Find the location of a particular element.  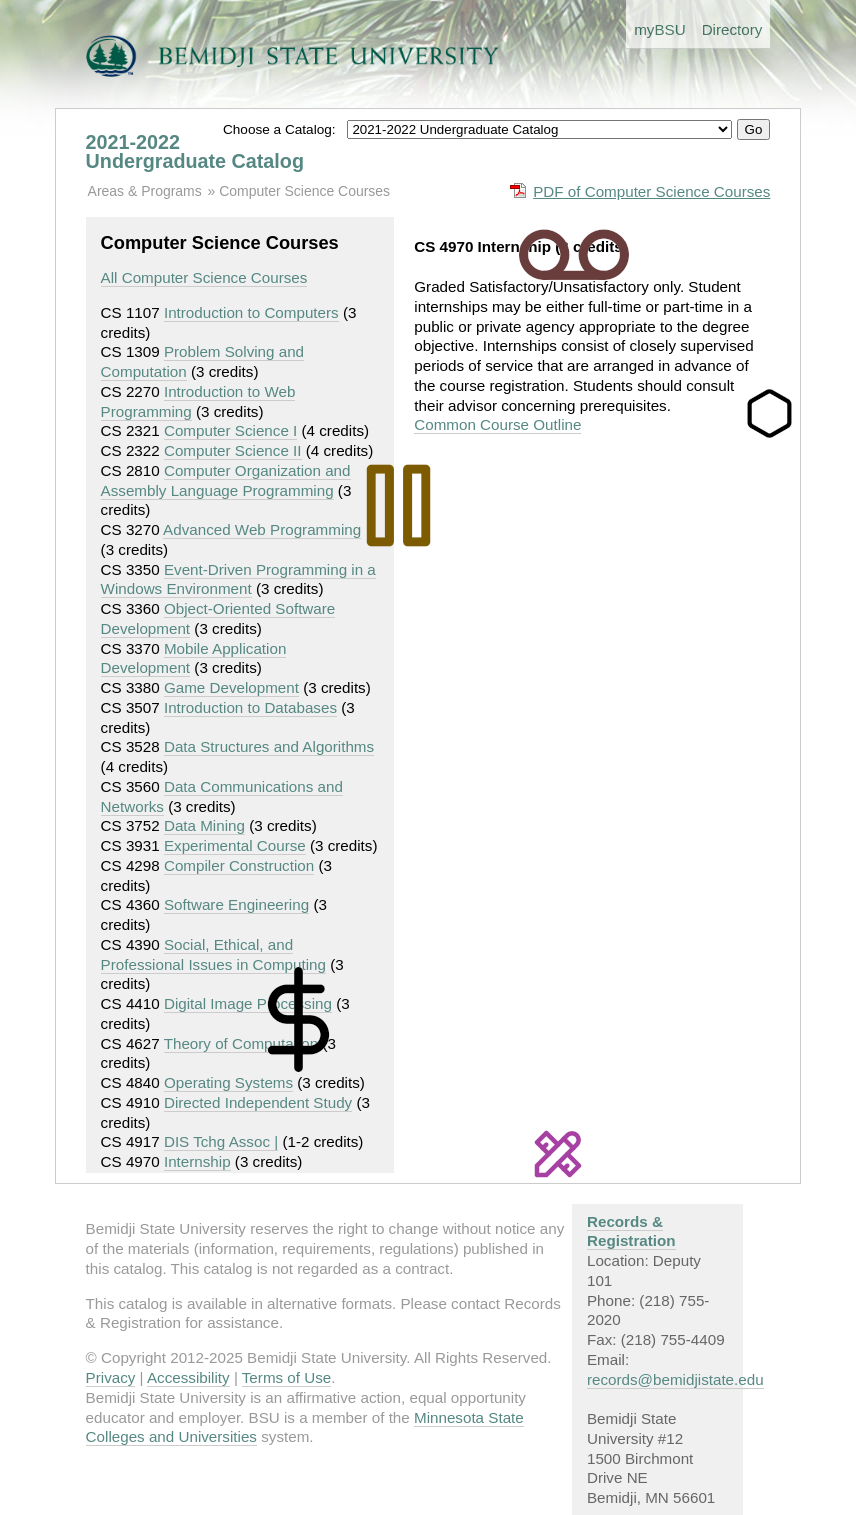

indicates a modular or honeycomb-style layout option is located at coordinates (769, 413).